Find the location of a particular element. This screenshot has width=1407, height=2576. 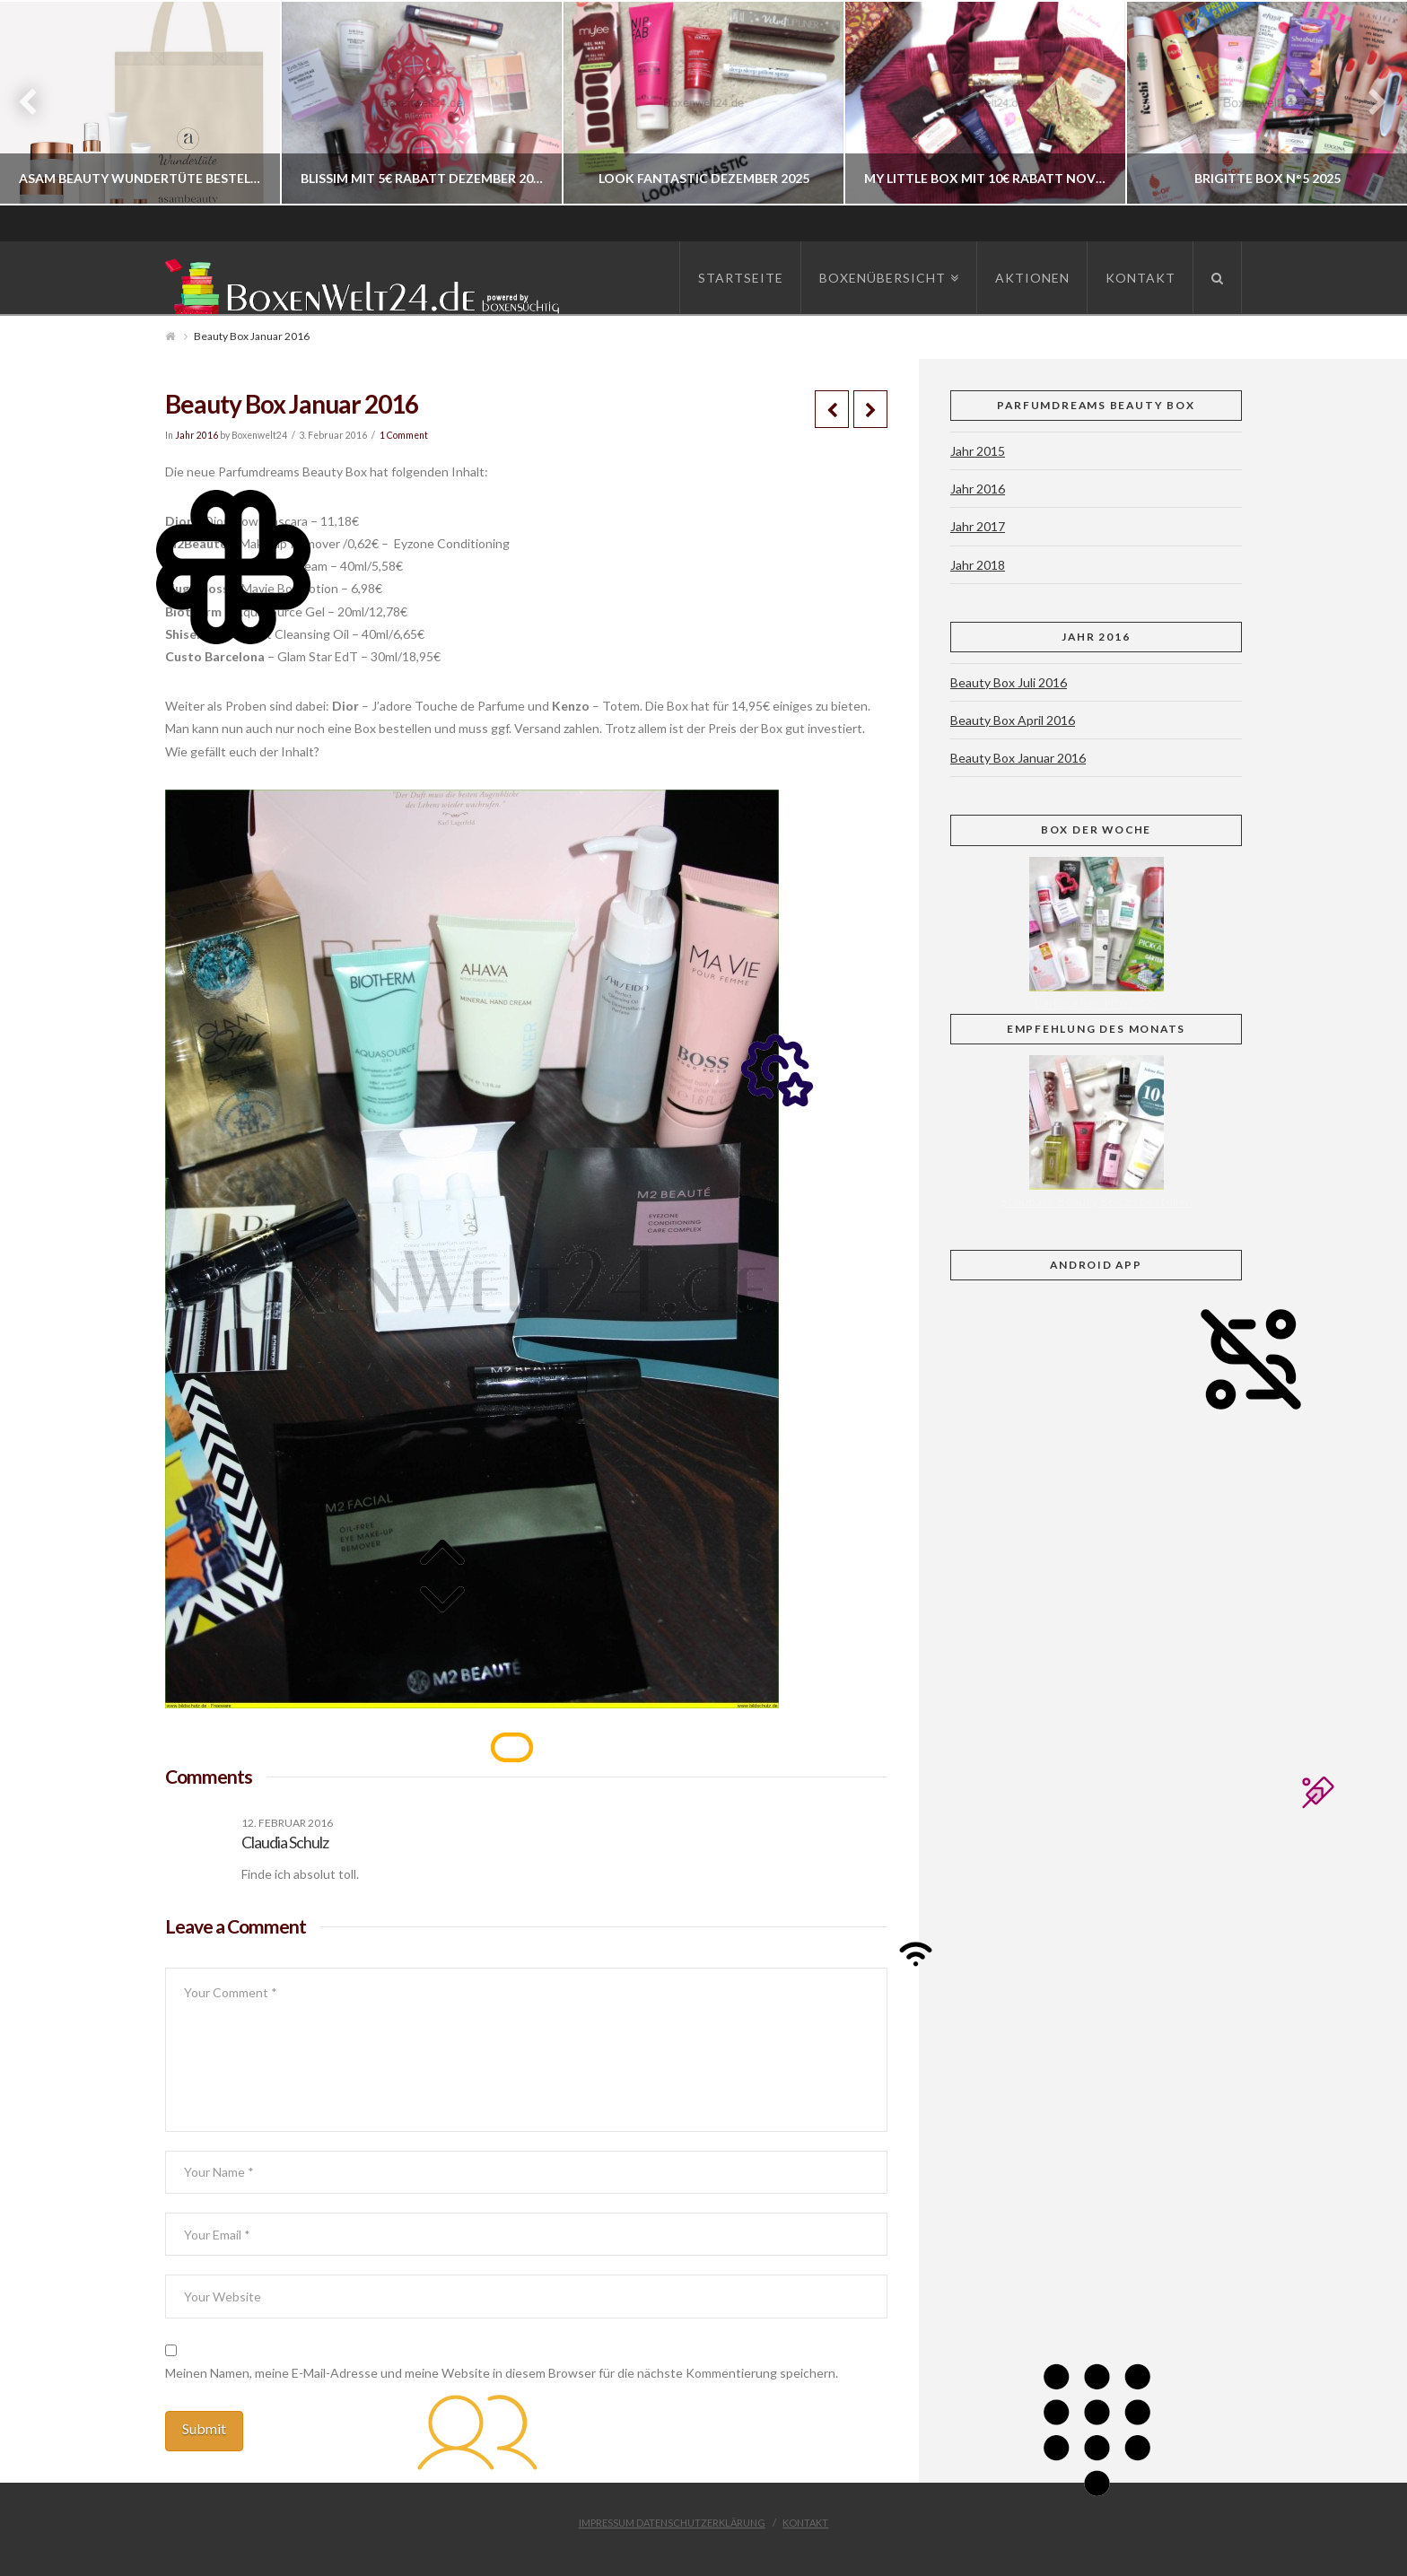

access favorite or starred settings is located at coordinates (775, 1069).